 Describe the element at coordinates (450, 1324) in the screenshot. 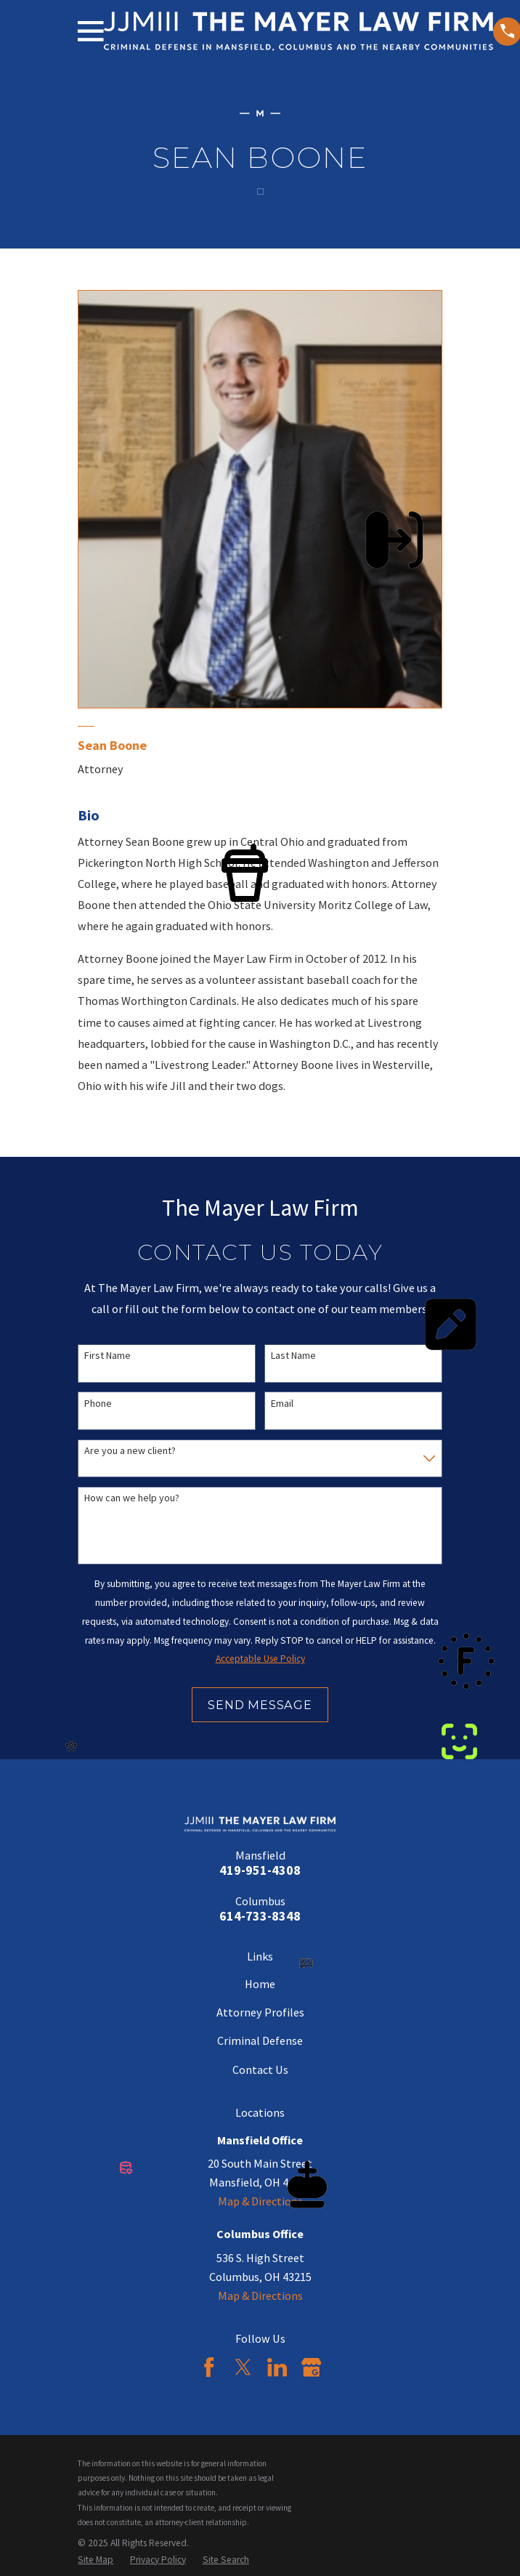

I see `edit or compose a new entry` at that location.